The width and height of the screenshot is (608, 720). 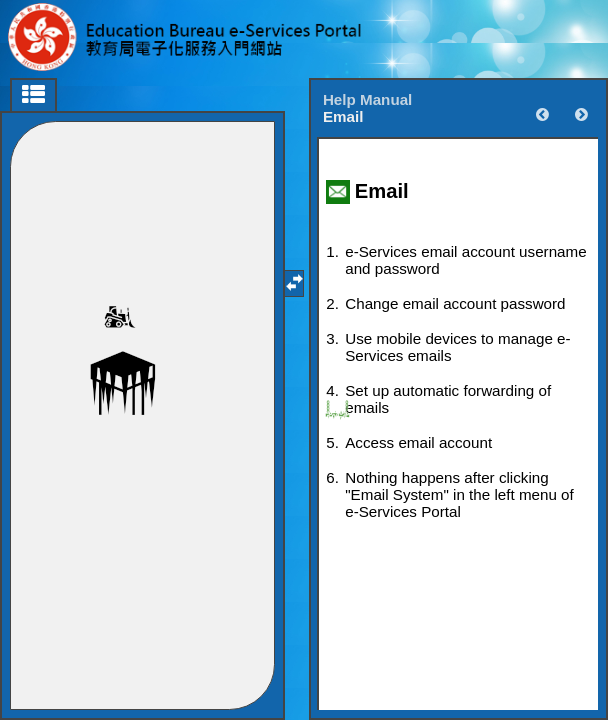 What do you see at coordinates (122, 382) in the screenshot?
I see `indicates a frozen or locked item in gameplay` at bounding box center [122, 382].